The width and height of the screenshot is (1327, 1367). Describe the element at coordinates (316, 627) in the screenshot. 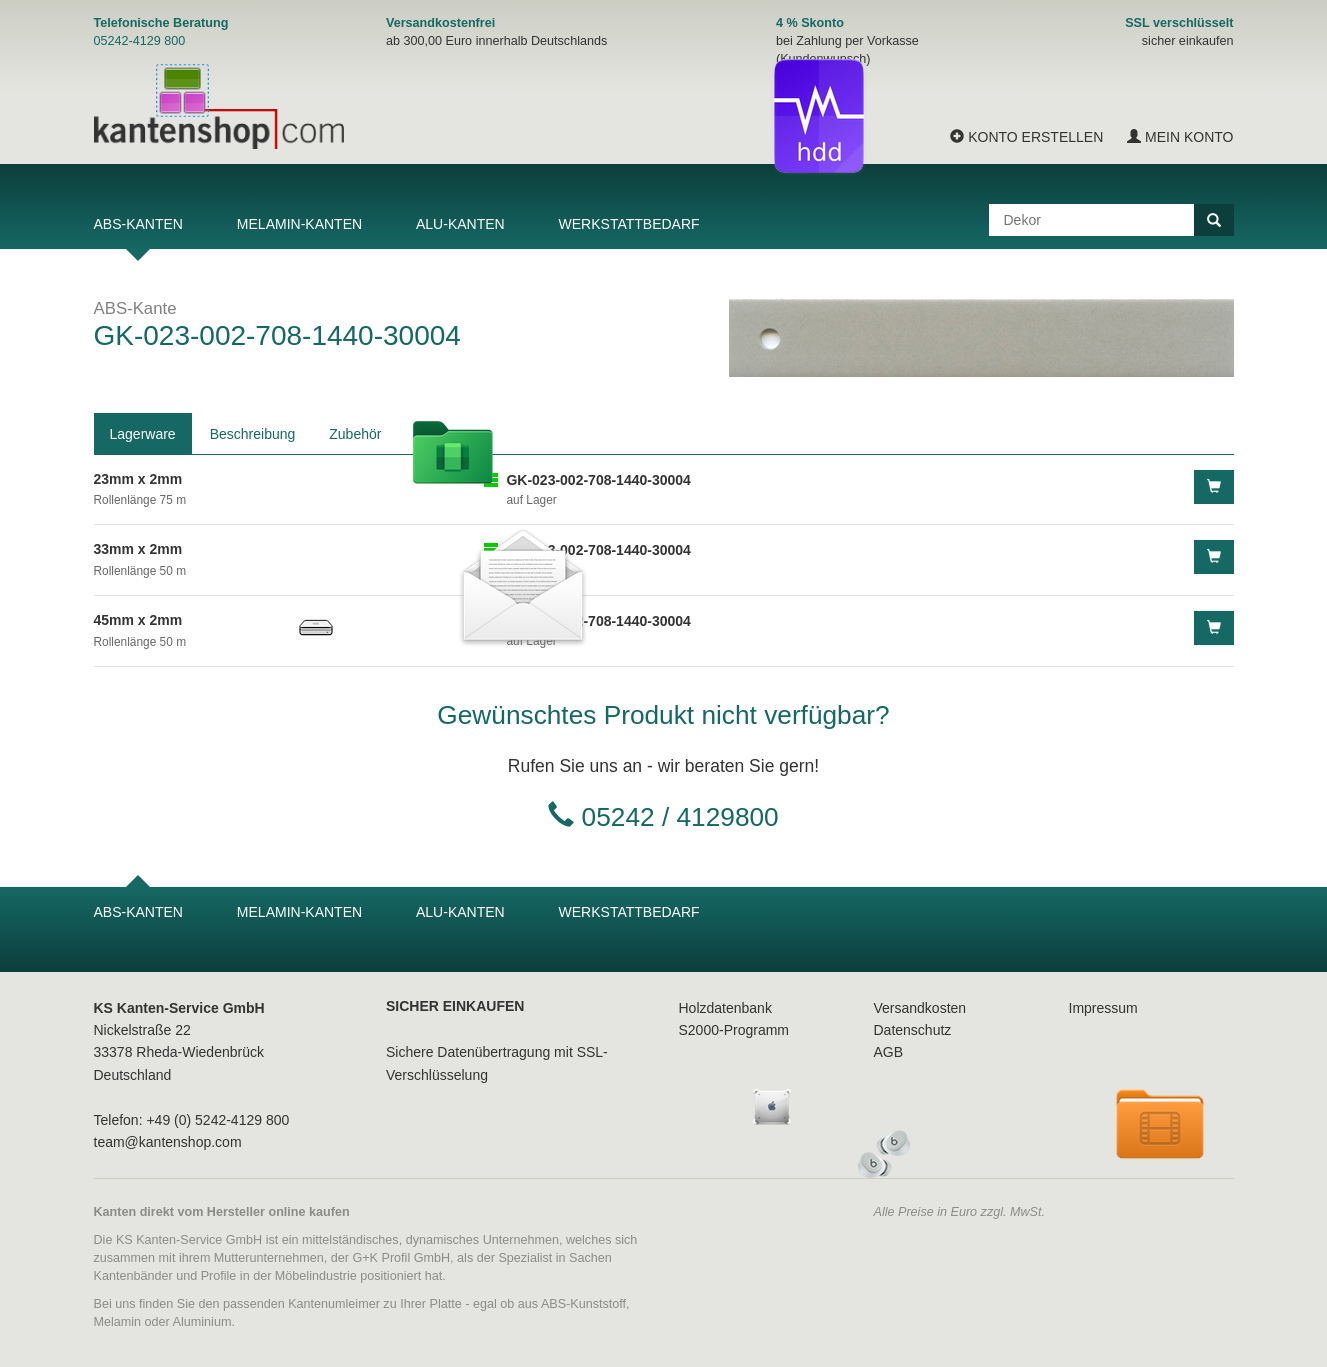

I see `access time capsule backup drive in sidebar` at that location.